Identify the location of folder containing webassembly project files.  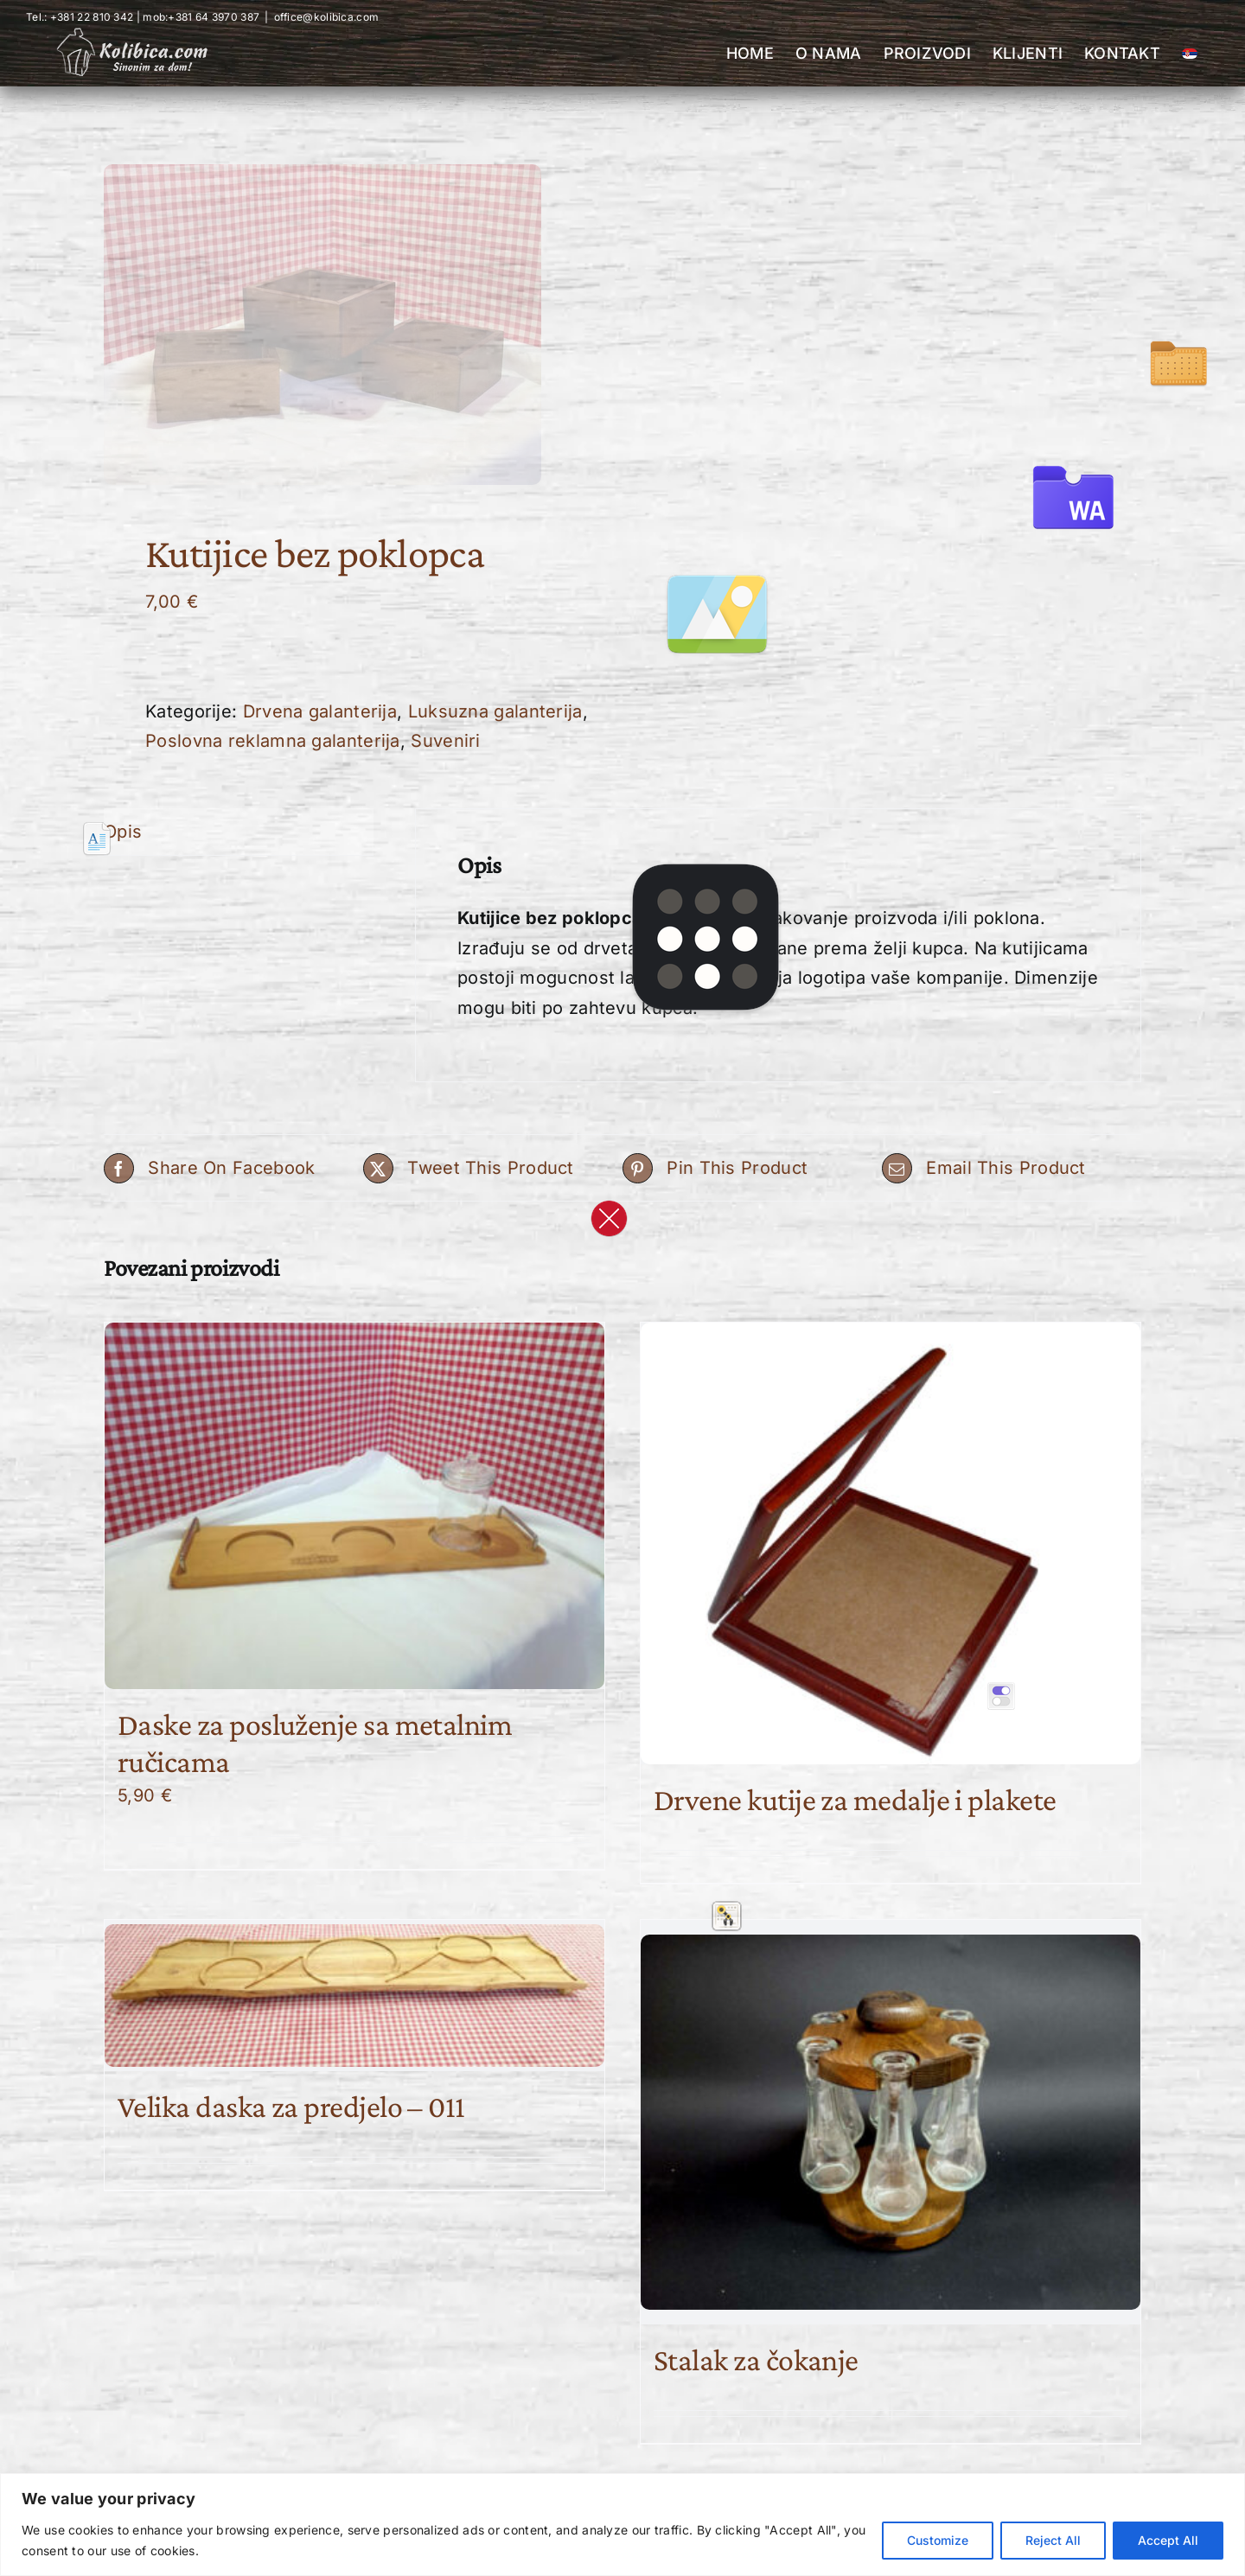
(1073, 500).